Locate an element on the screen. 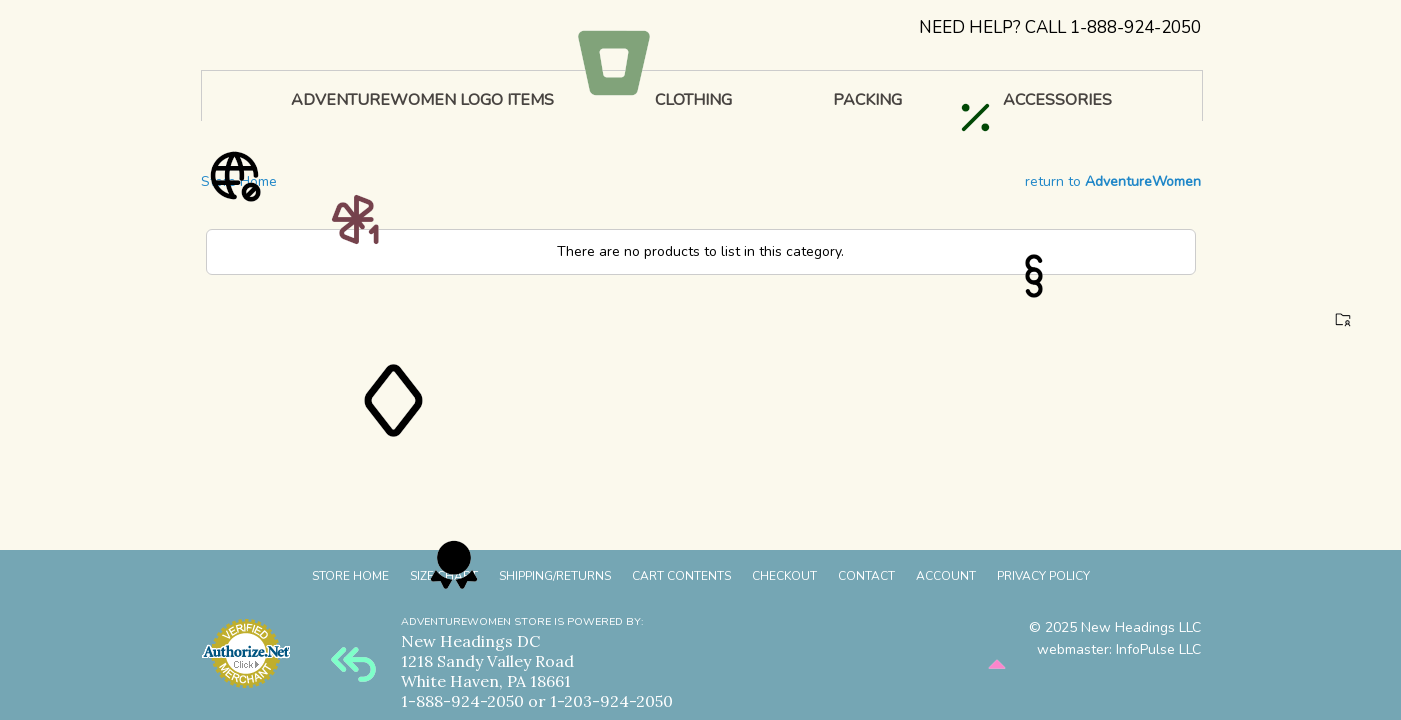  undo multiple actions is located at coordinates (353, 664).